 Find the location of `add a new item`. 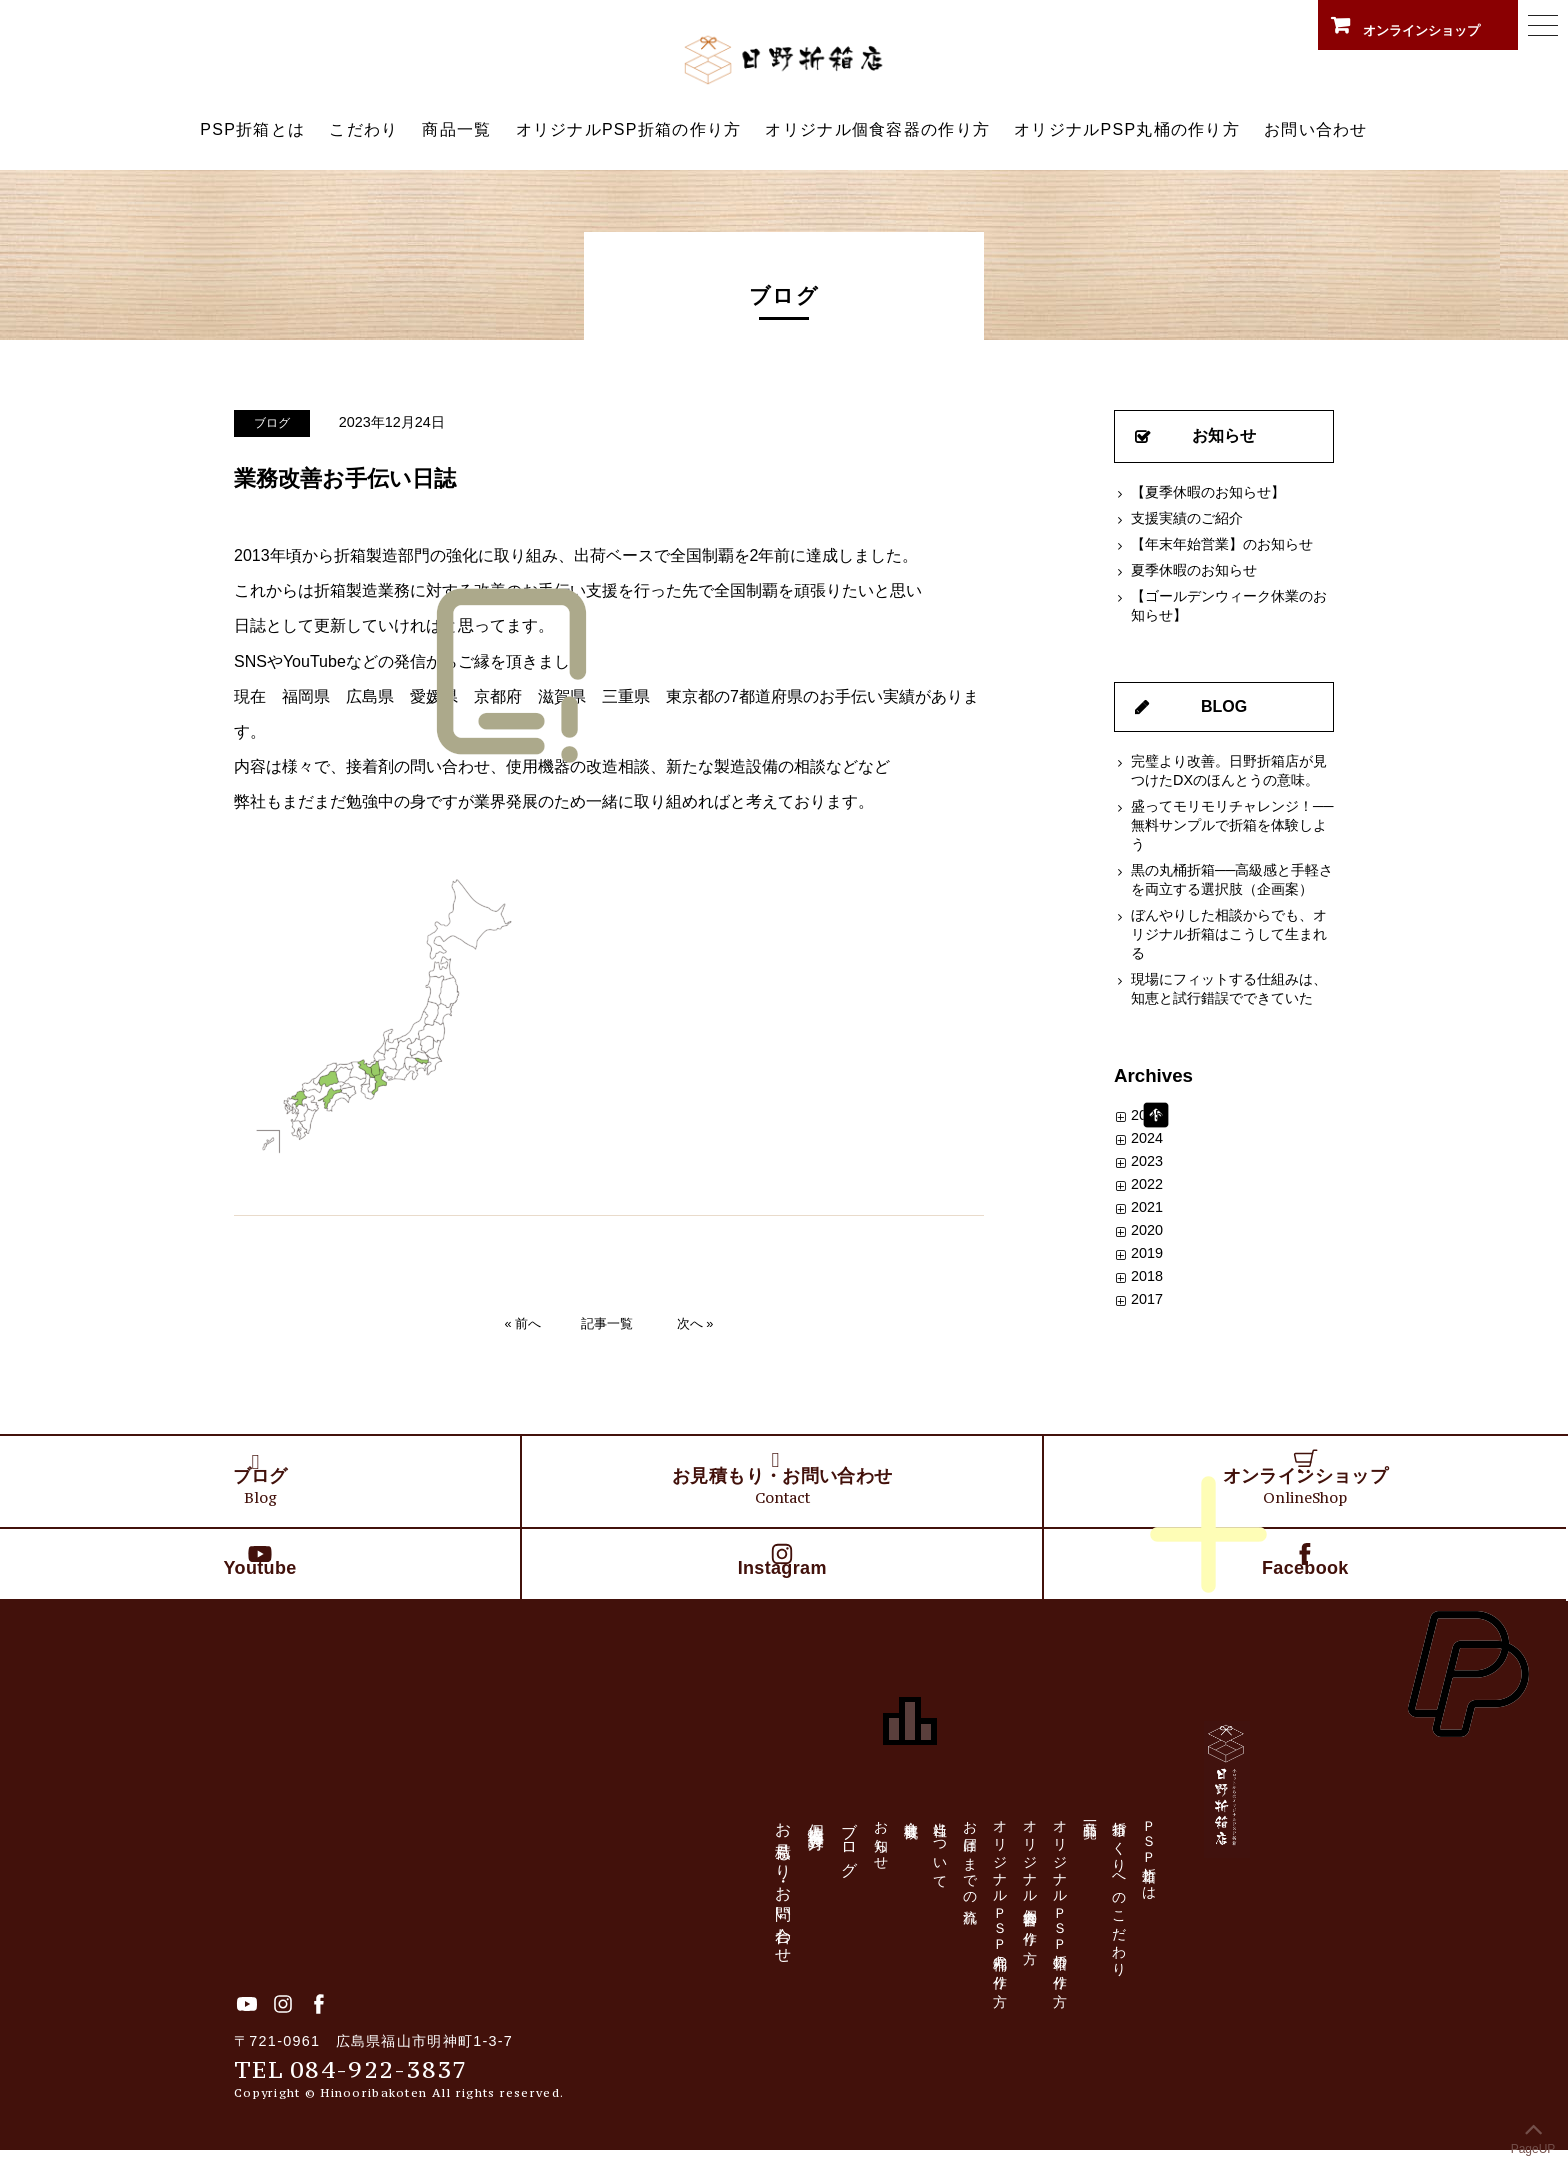

add a new item is located at coordinates (1208, 1534).